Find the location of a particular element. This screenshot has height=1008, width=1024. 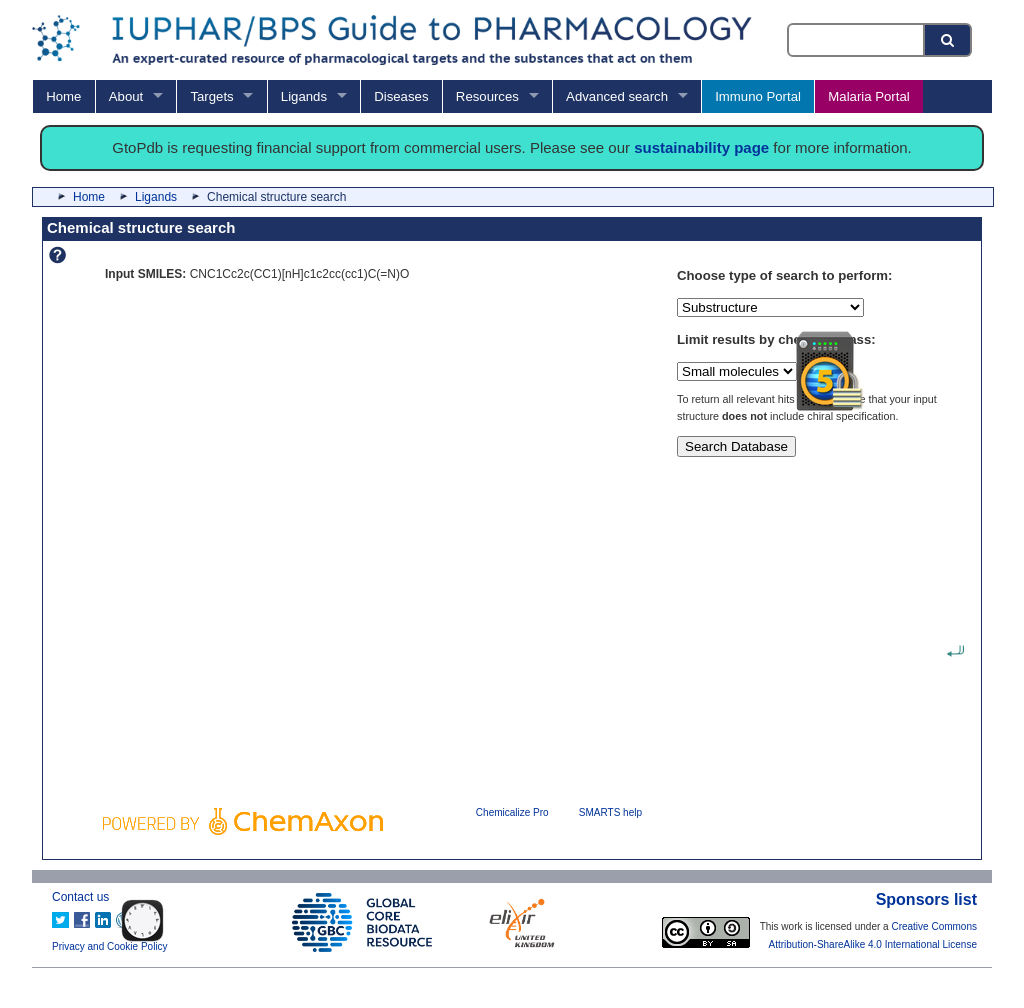

locked RAID 5 storage array is located at coordinates (825, 371).